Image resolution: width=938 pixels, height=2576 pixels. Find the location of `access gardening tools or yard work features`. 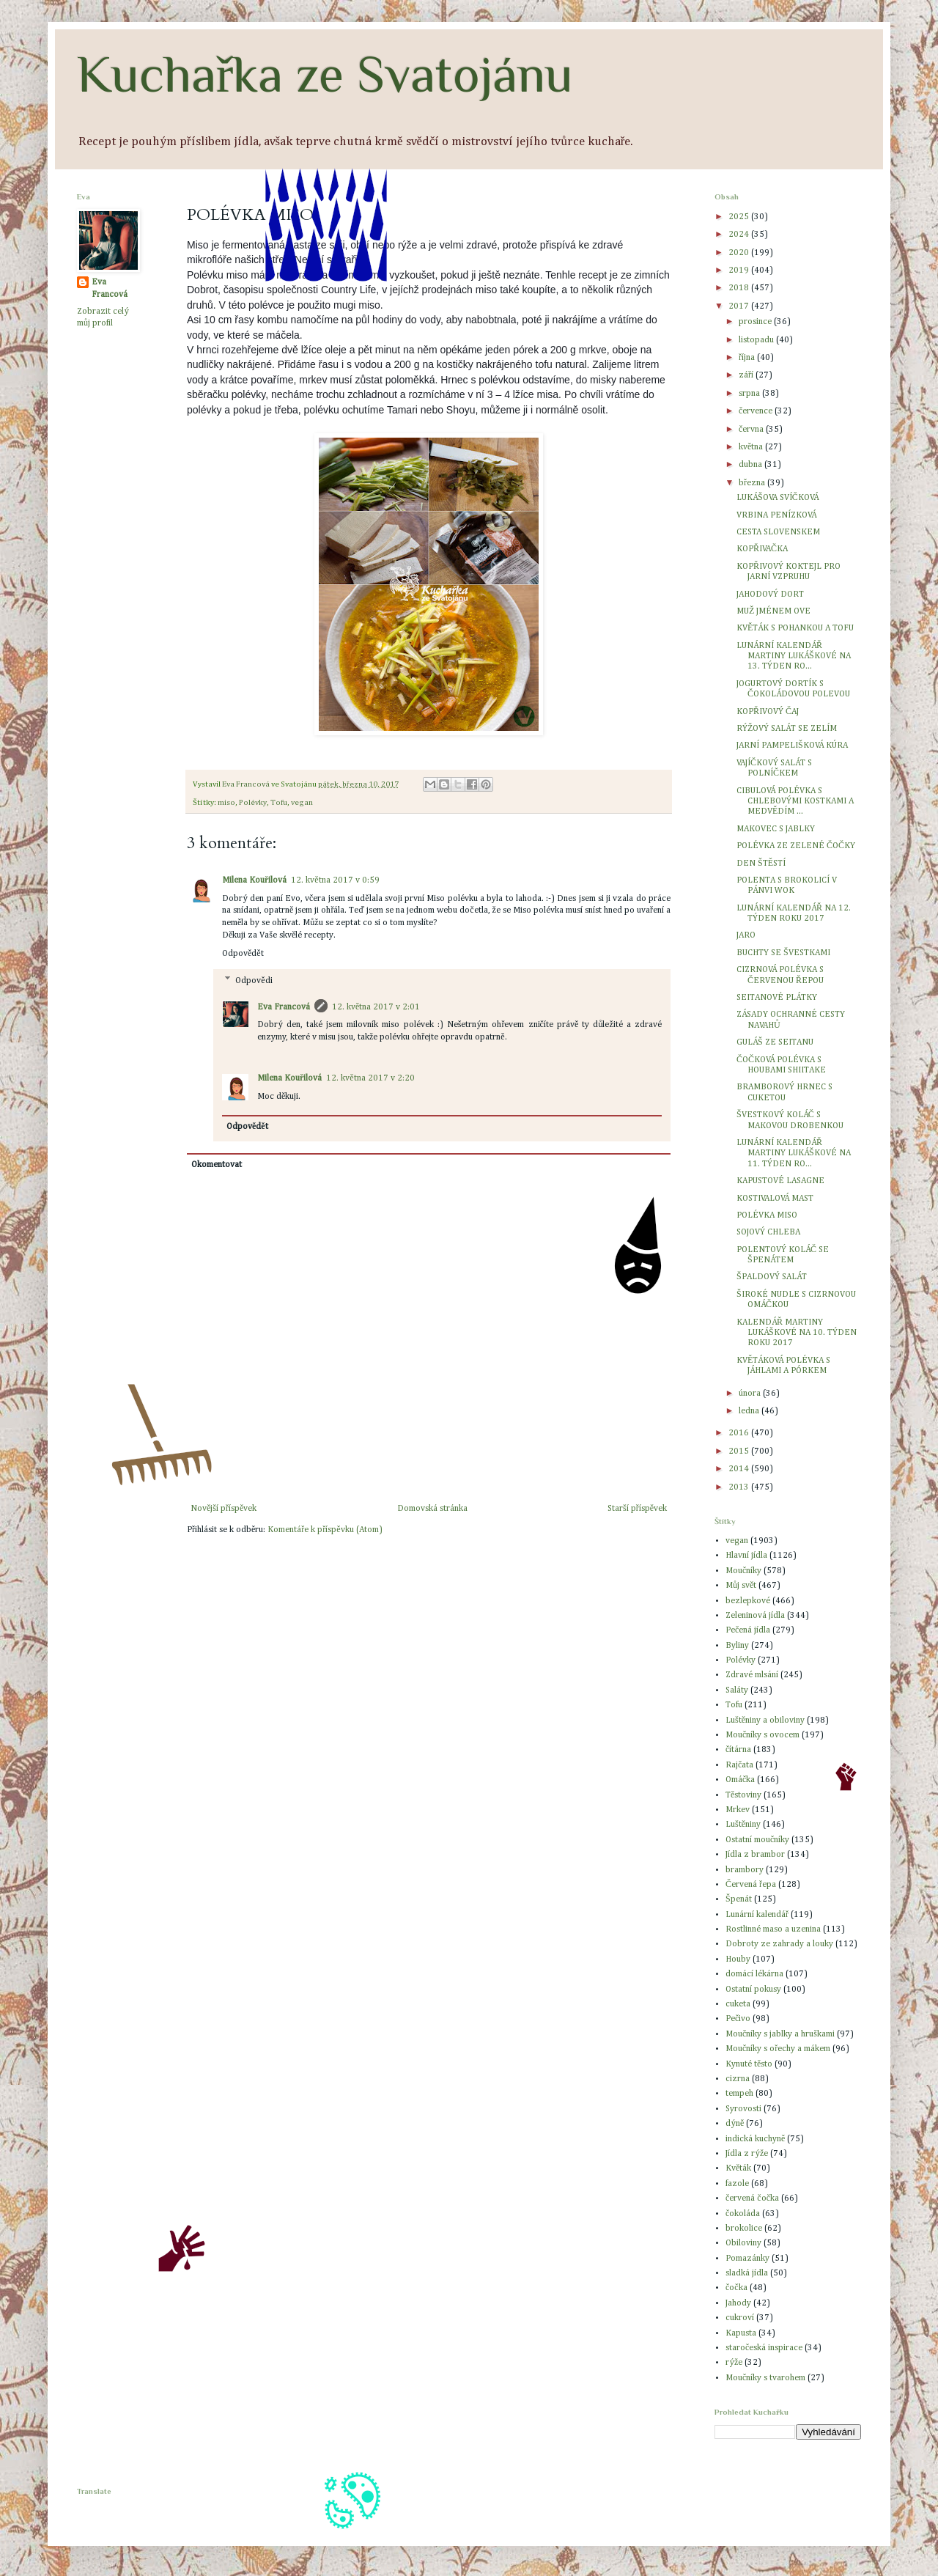

access gardening tools or yard work features is located at coordinates (162, 1435).